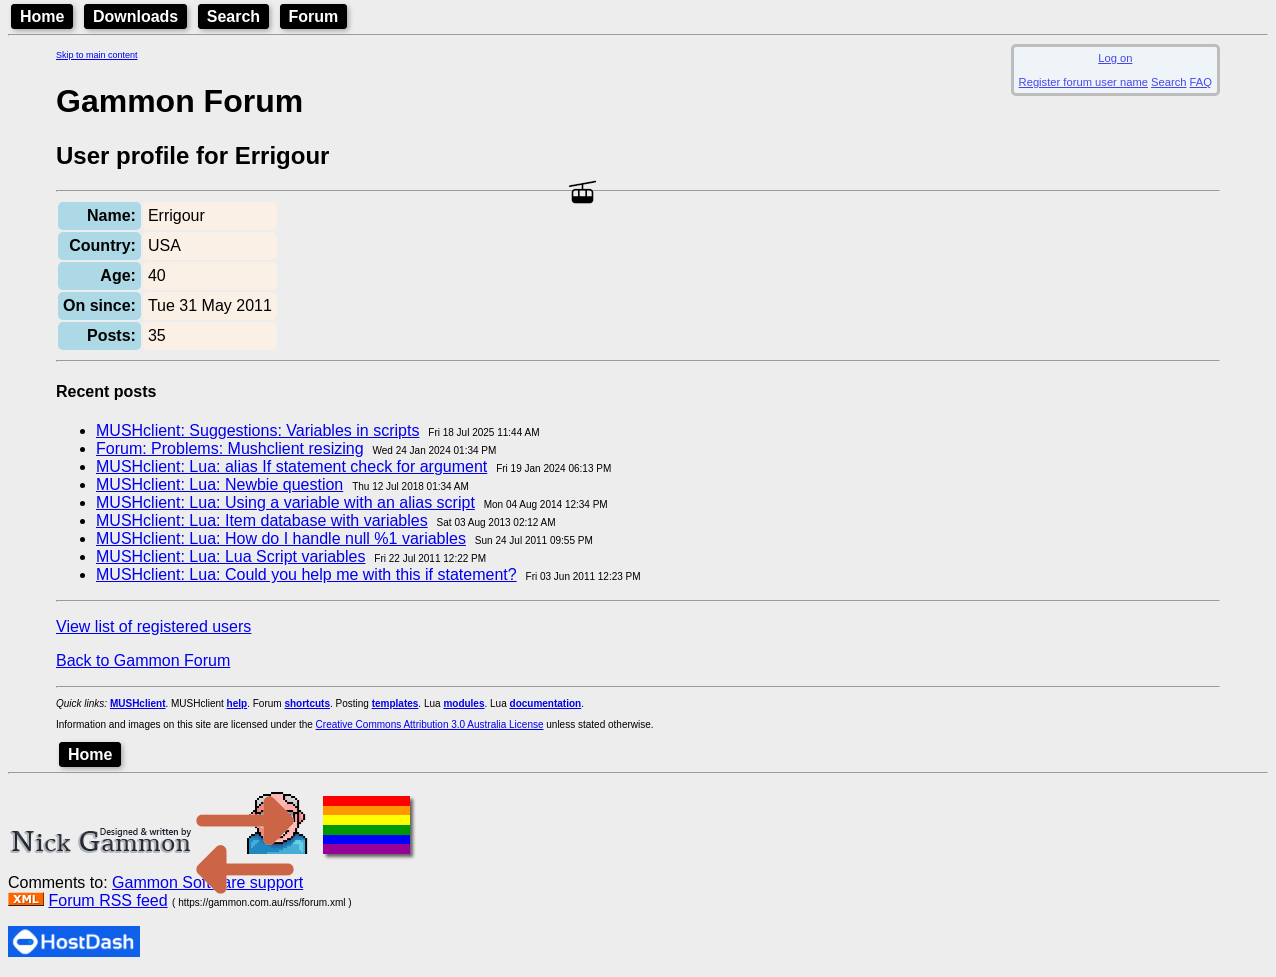 The image size is (1276, 977). What do you see at coordinates (245, 845) in the screenshot?
I see `swap or exchange items` at bounding box center [245, 845].